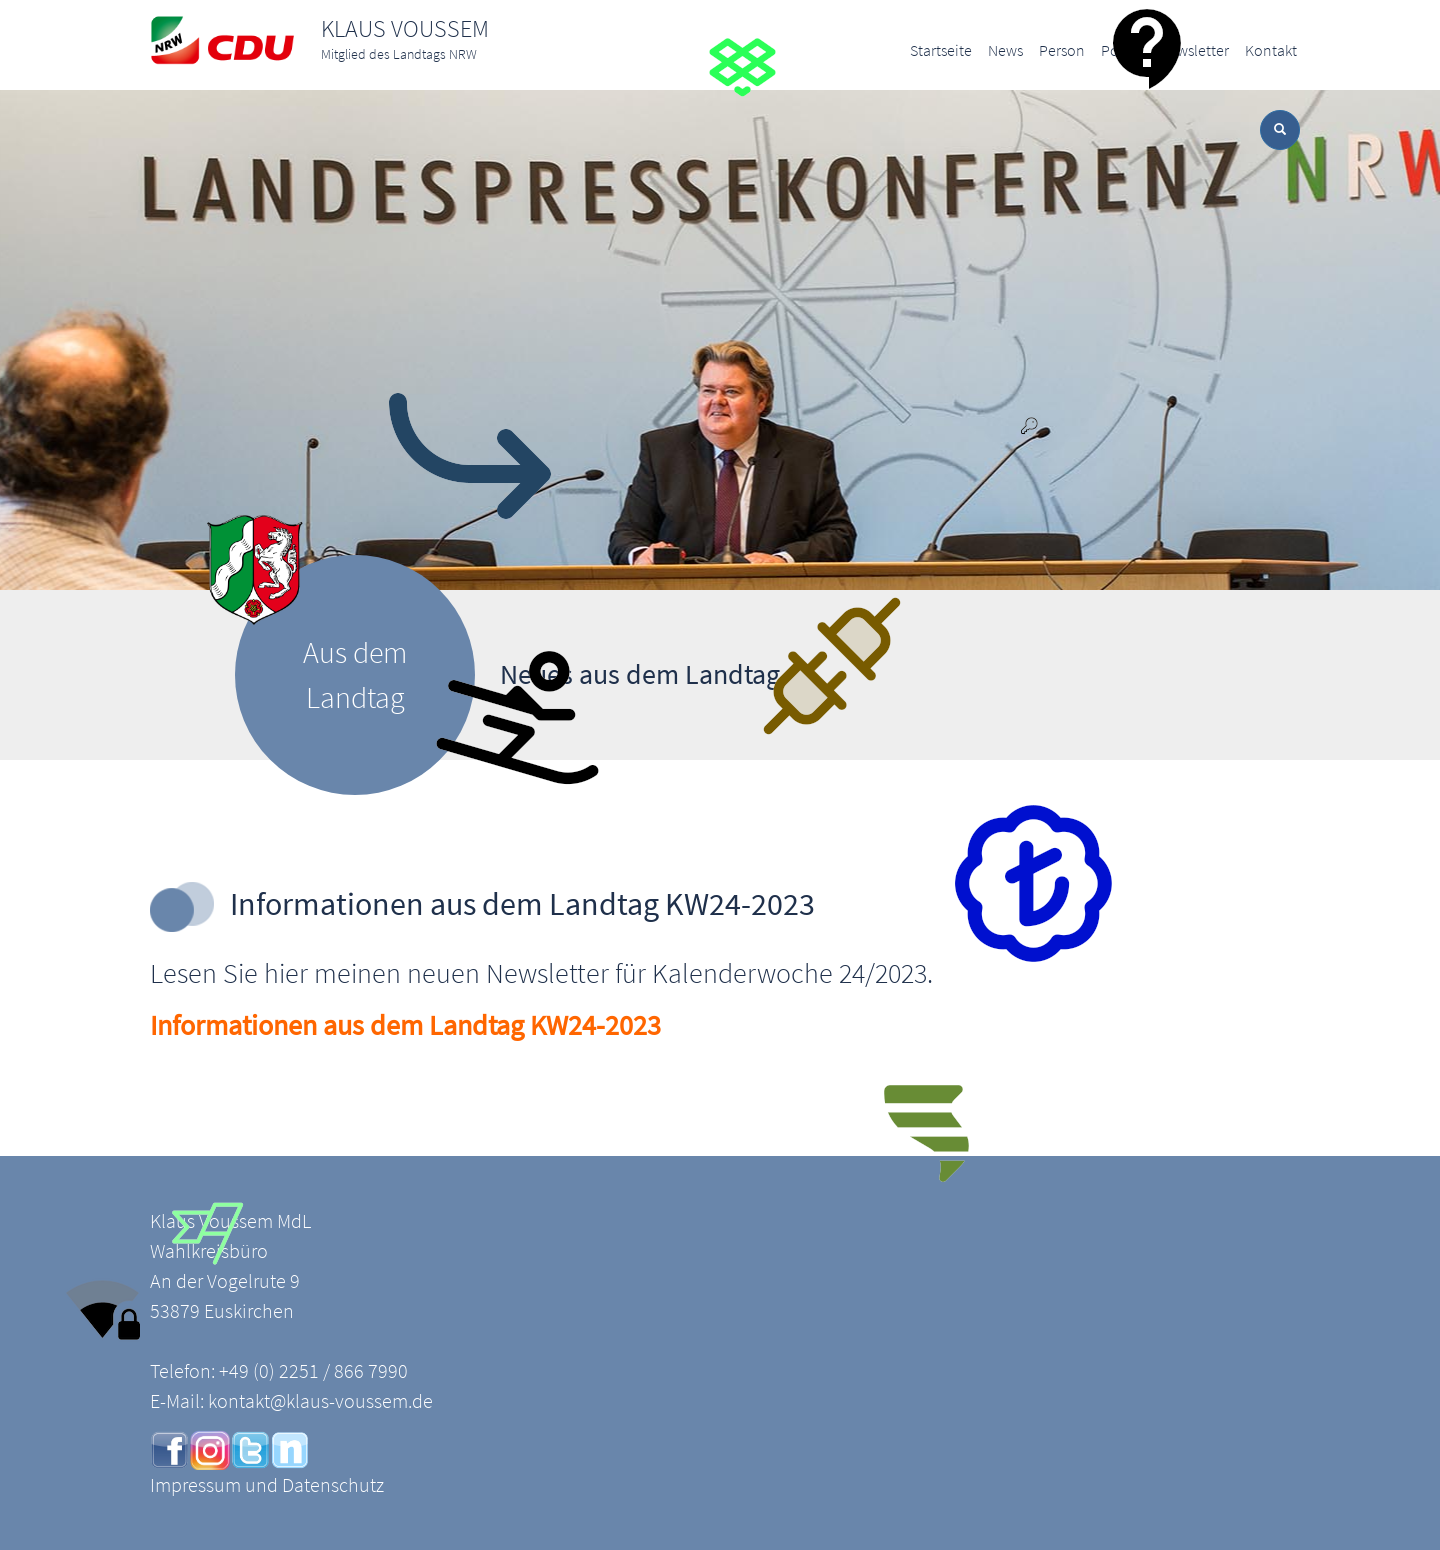  What do you see at coordinates (207, 1231) in the screenshot?
I see `flag or mark an item for follow-up` at bounding box center [207, 1231].